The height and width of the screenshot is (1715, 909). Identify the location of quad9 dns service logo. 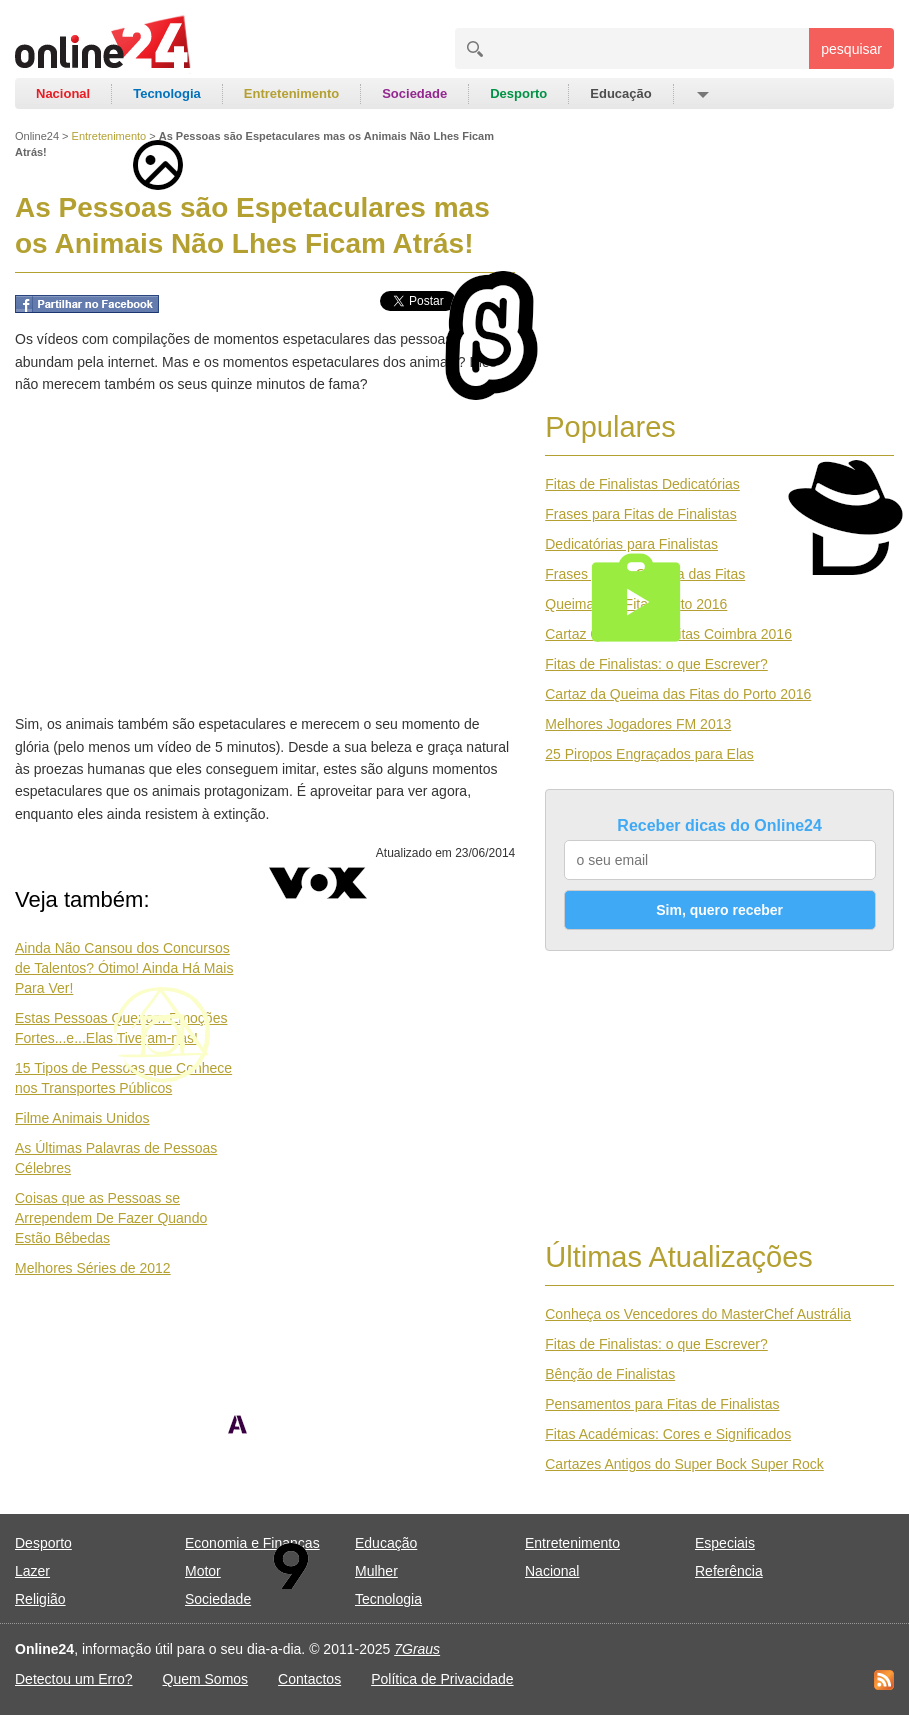
(291, 1566).